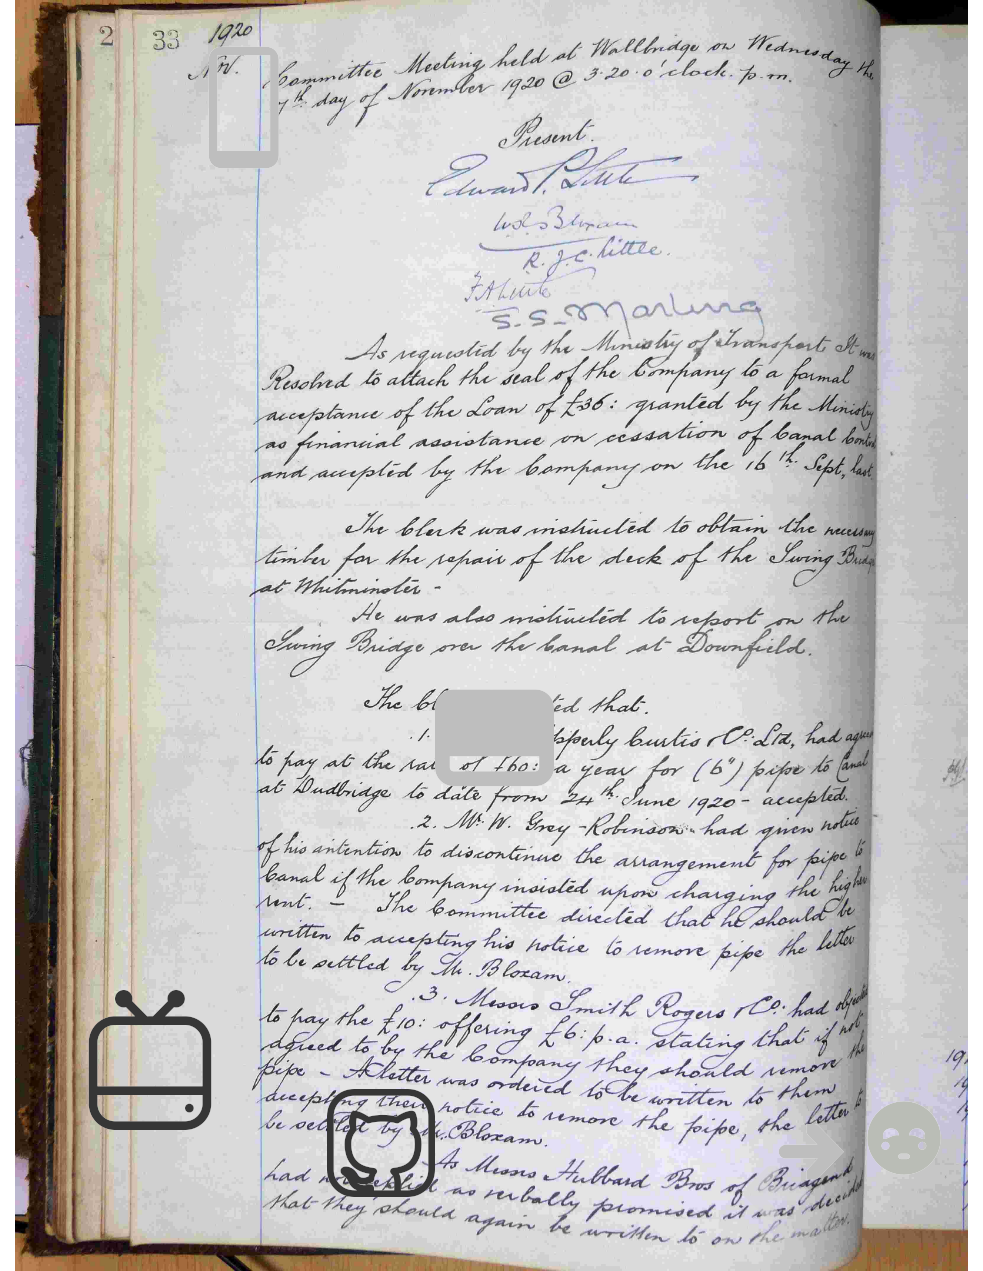 The image size is (983, 1271). What do you see at coordinates (792, 1172) in the screenshot?
I see `indicates active data transmission on the network` at bounding box center [792, 1172].